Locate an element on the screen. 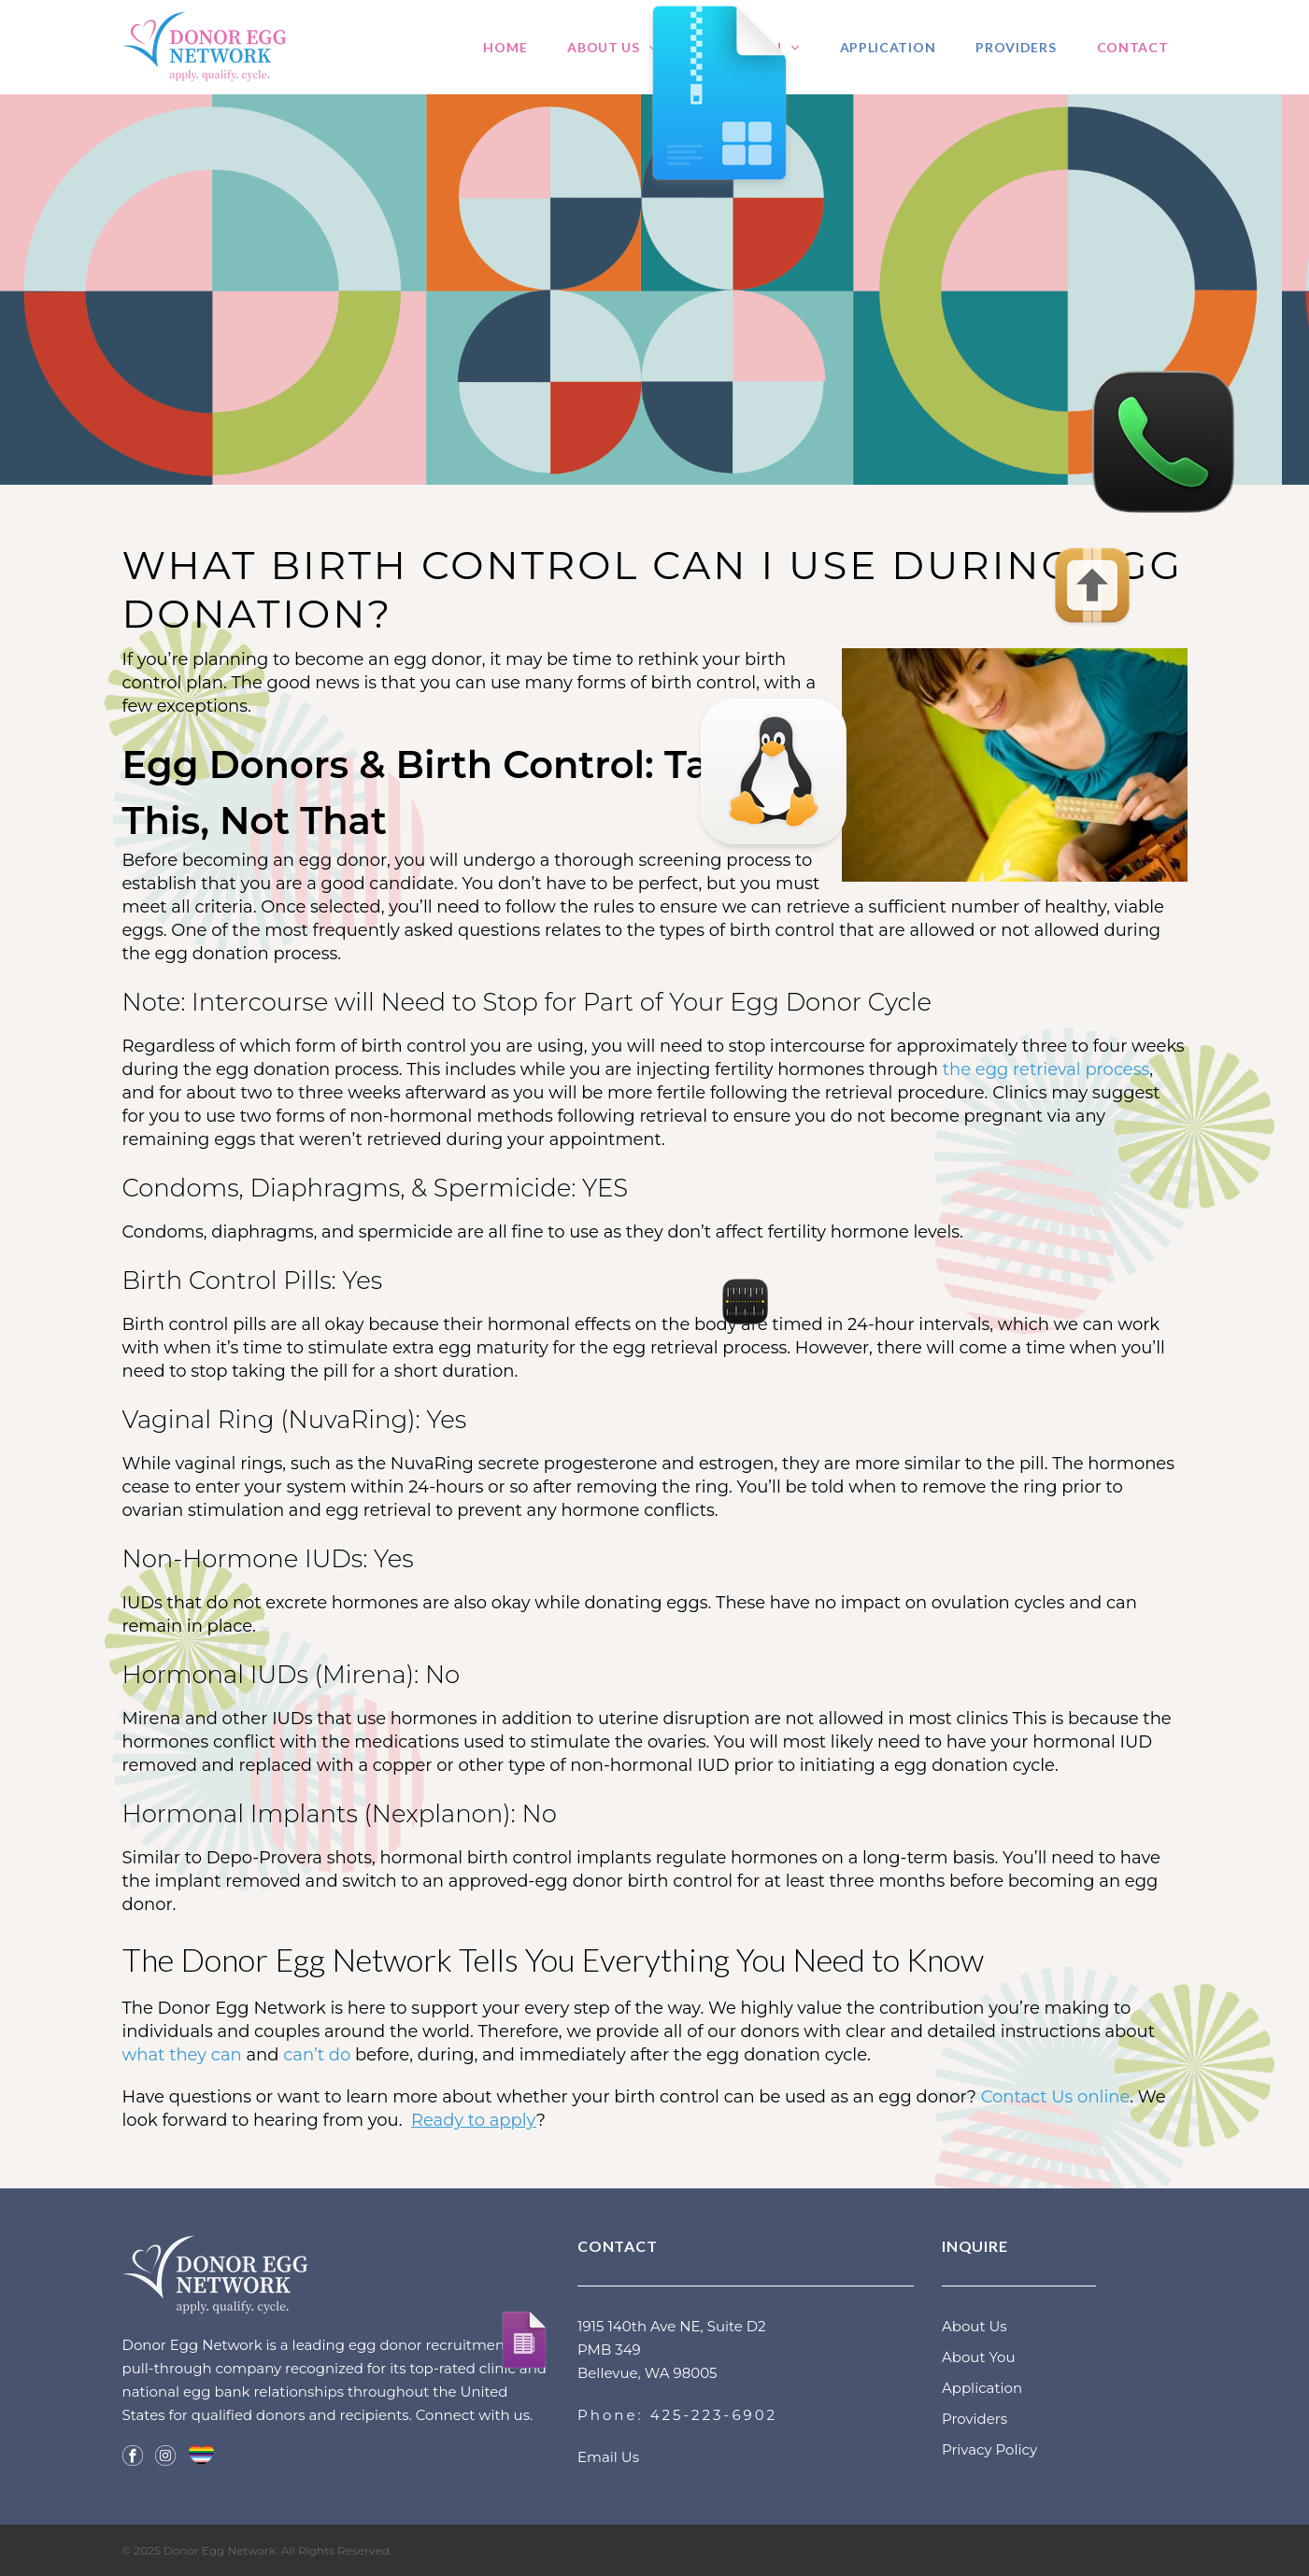  open the phone app to make or receive calls is located at coordinates (1163, 442).